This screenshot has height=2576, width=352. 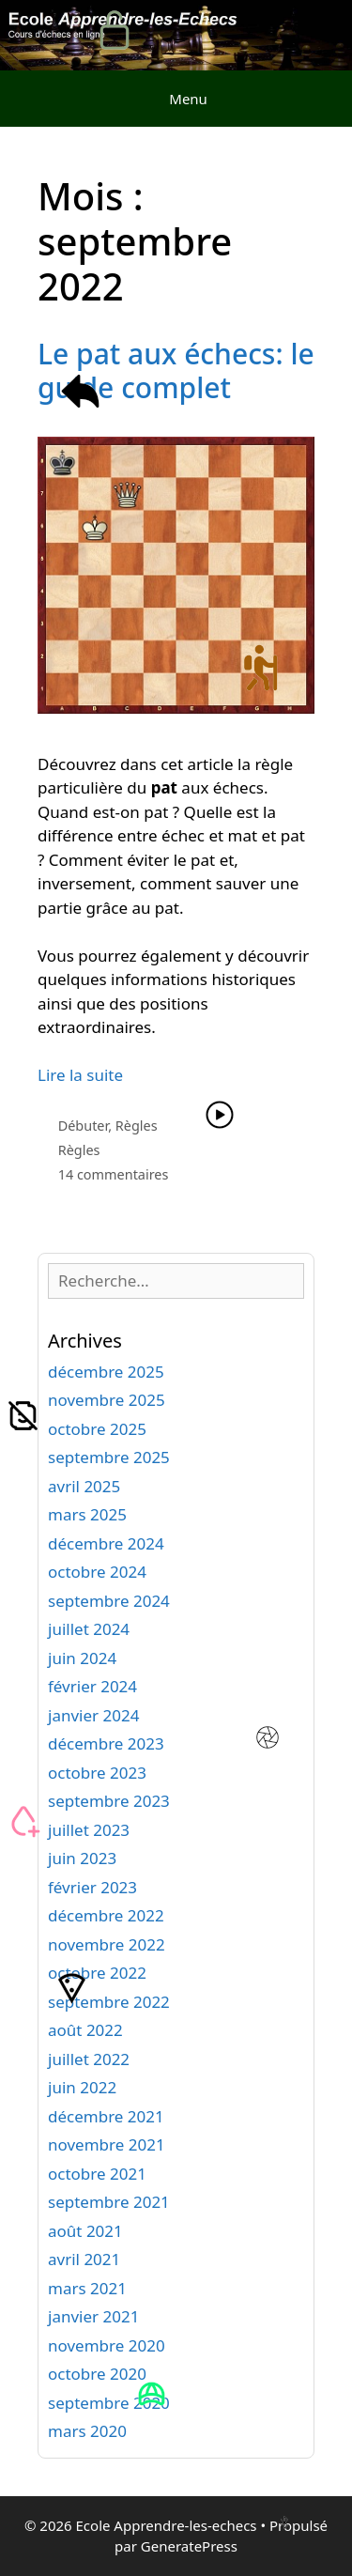 What do you see at coordinates (284, 2522) in the screenshot?
I see `toggle bluetooth connectivity on or off` at bounding box center [284, 2522].